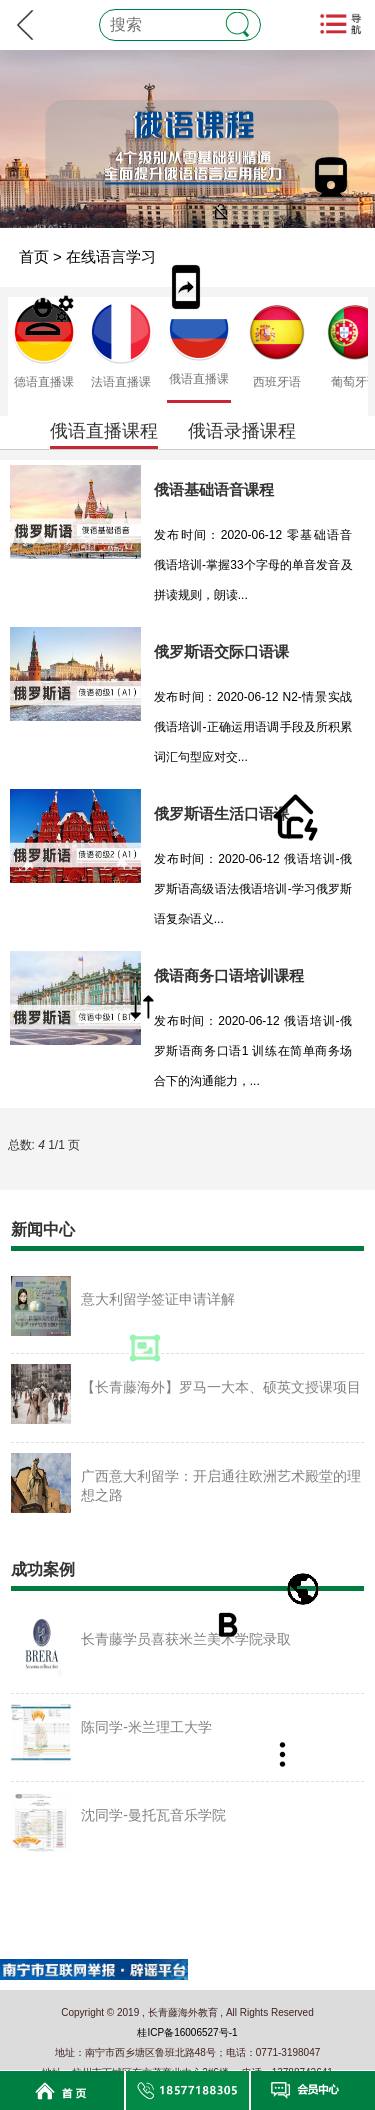  What do you see at coordinates (49, 315) in the screenshot?
I see `access engineering or technical settings` at bounding box center [49, 315].